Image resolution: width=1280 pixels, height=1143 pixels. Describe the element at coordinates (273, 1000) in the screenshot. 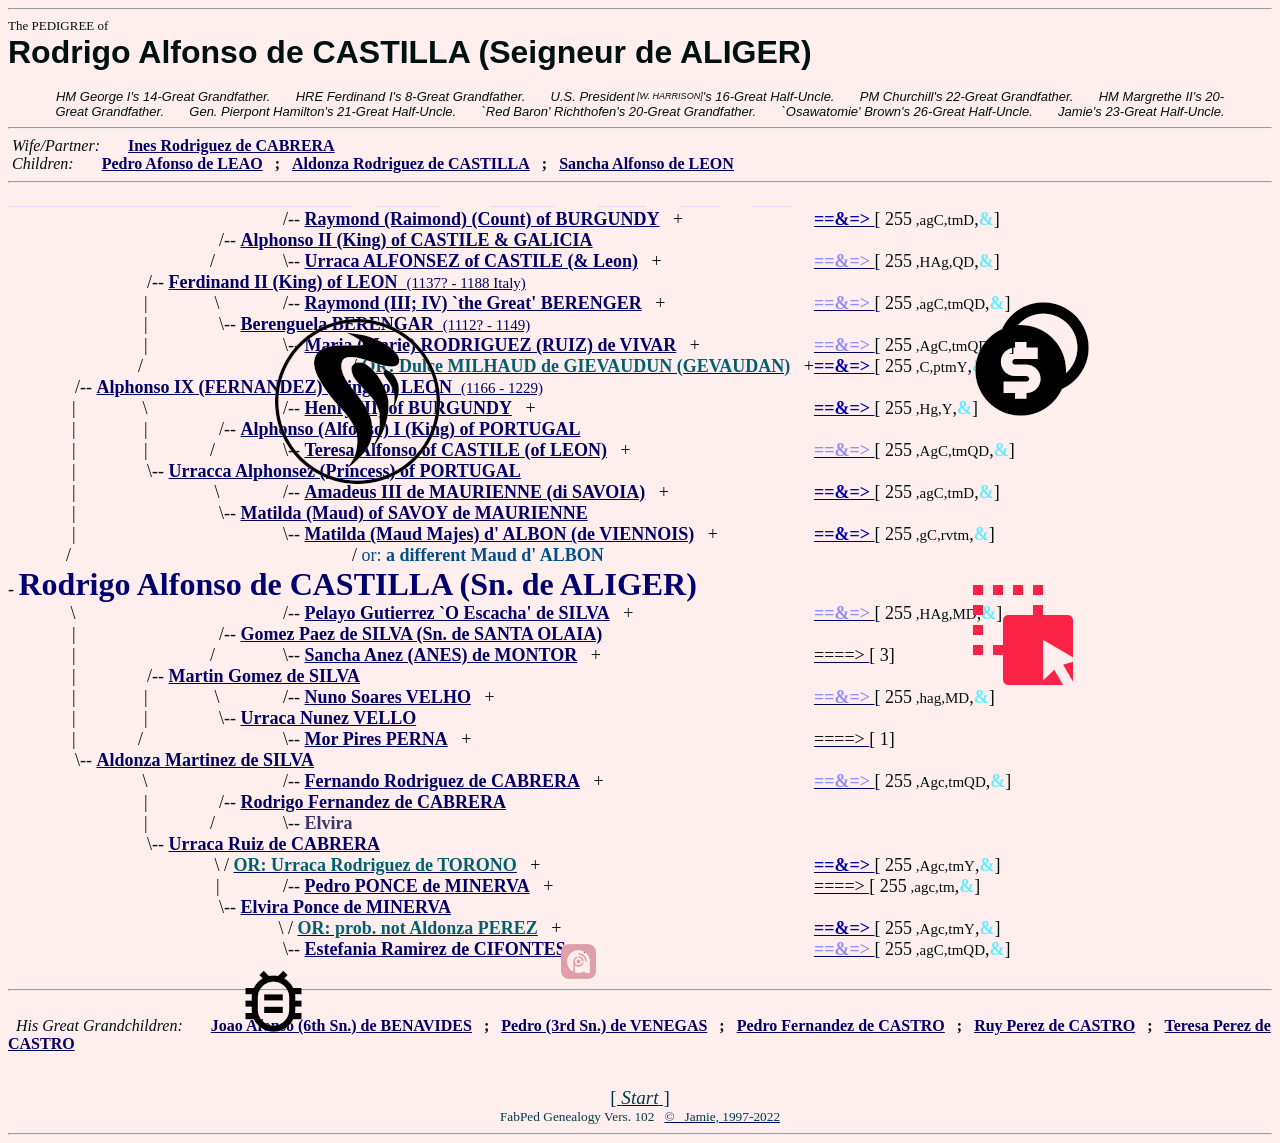

I see `report a bug or software issue` at that location.